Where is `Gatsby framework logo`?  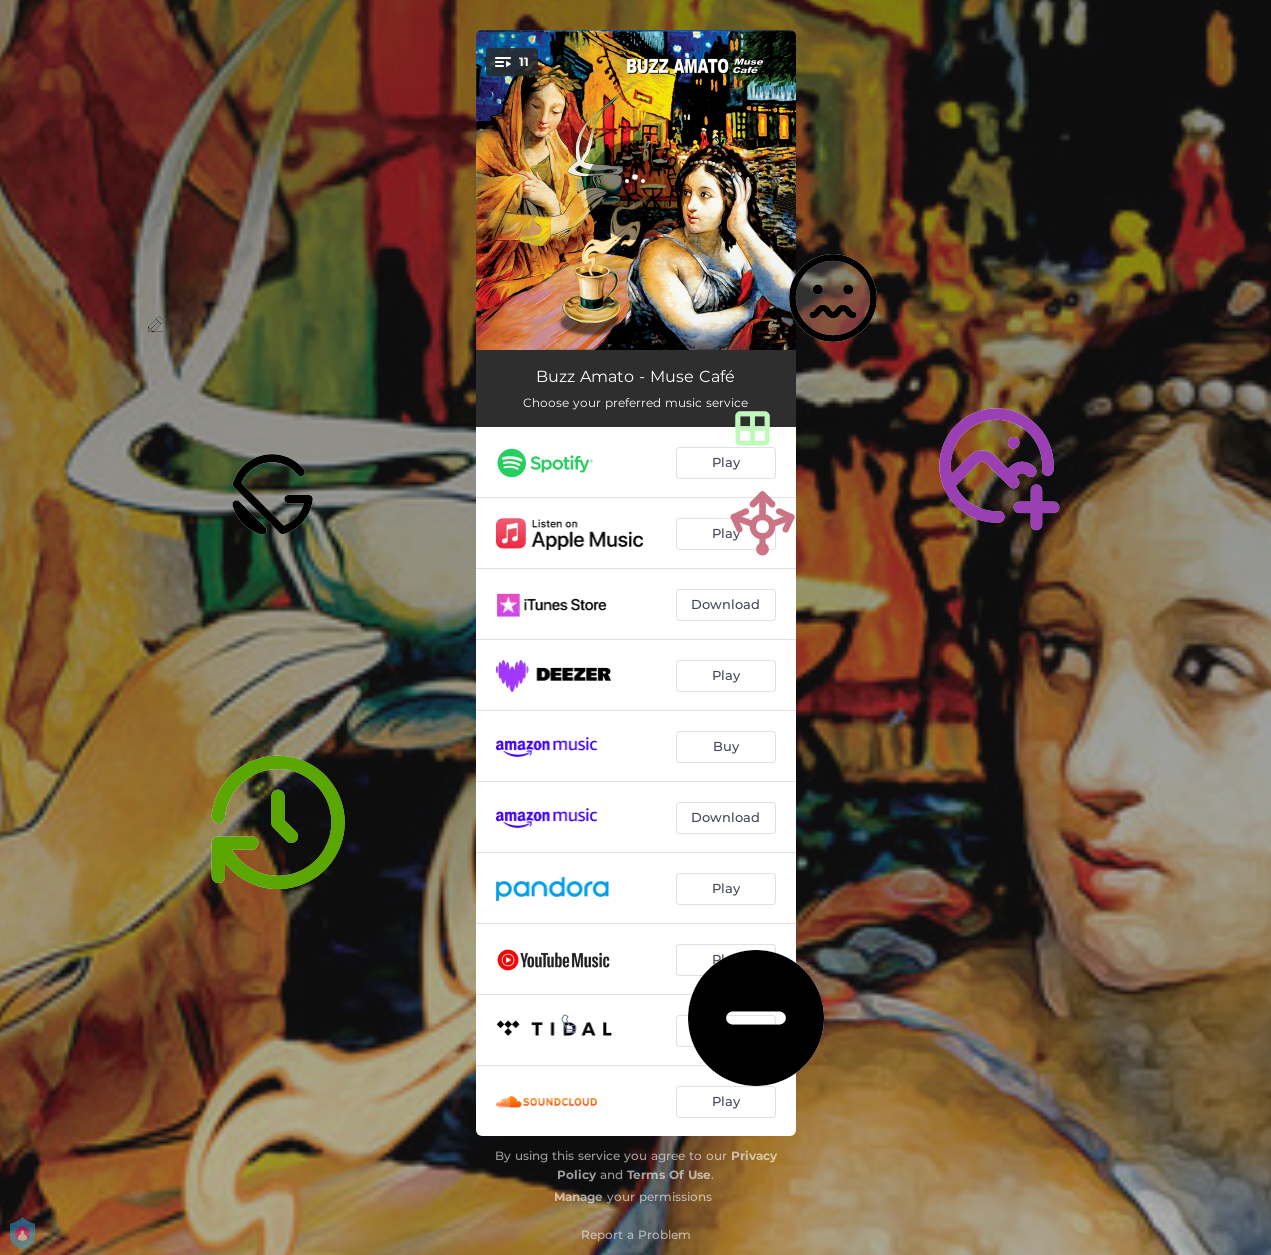 Gatsby framework logo is located at coordinates (272, 495).